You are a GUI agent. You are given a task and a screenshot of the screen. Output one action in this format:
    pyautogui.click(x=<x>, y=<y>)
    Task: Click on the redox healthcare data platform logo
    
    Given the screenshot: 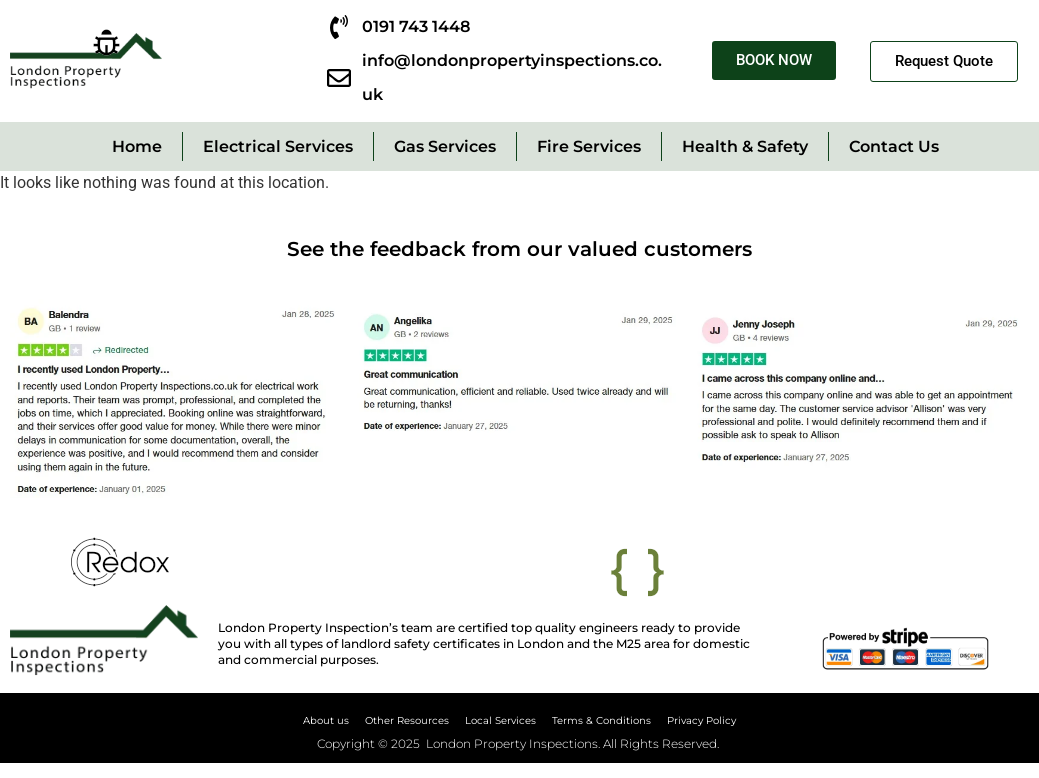 What is the action you would take?
    pyautogui.click(x=120, y=562)
    